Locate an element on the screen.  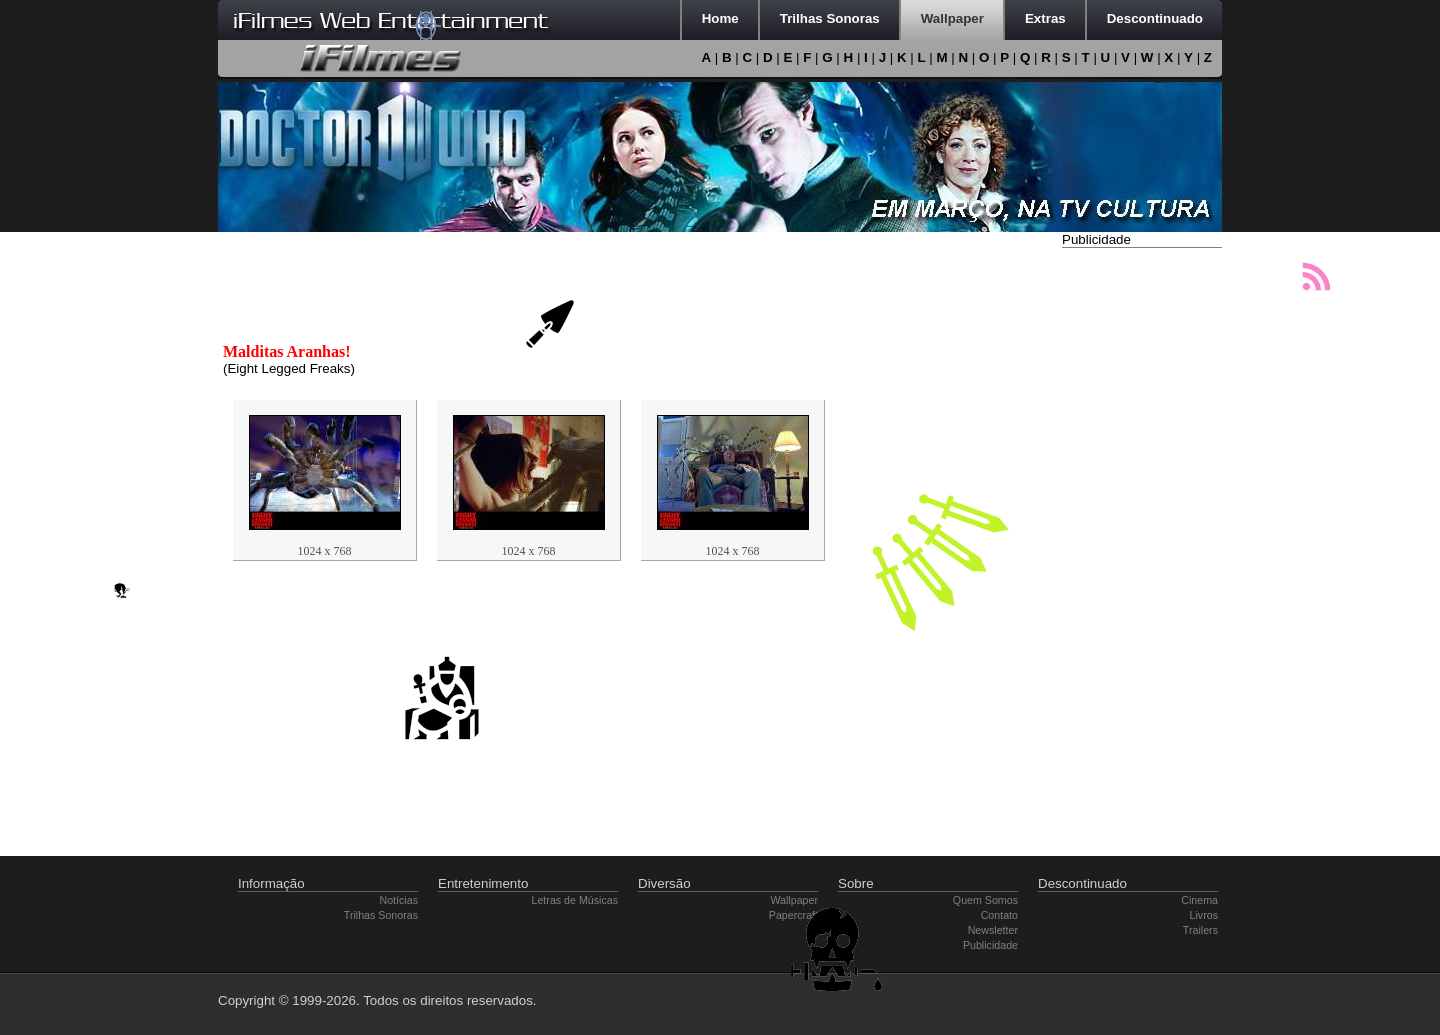
access weapon inventory or armory is located at coordinates (939, 560).